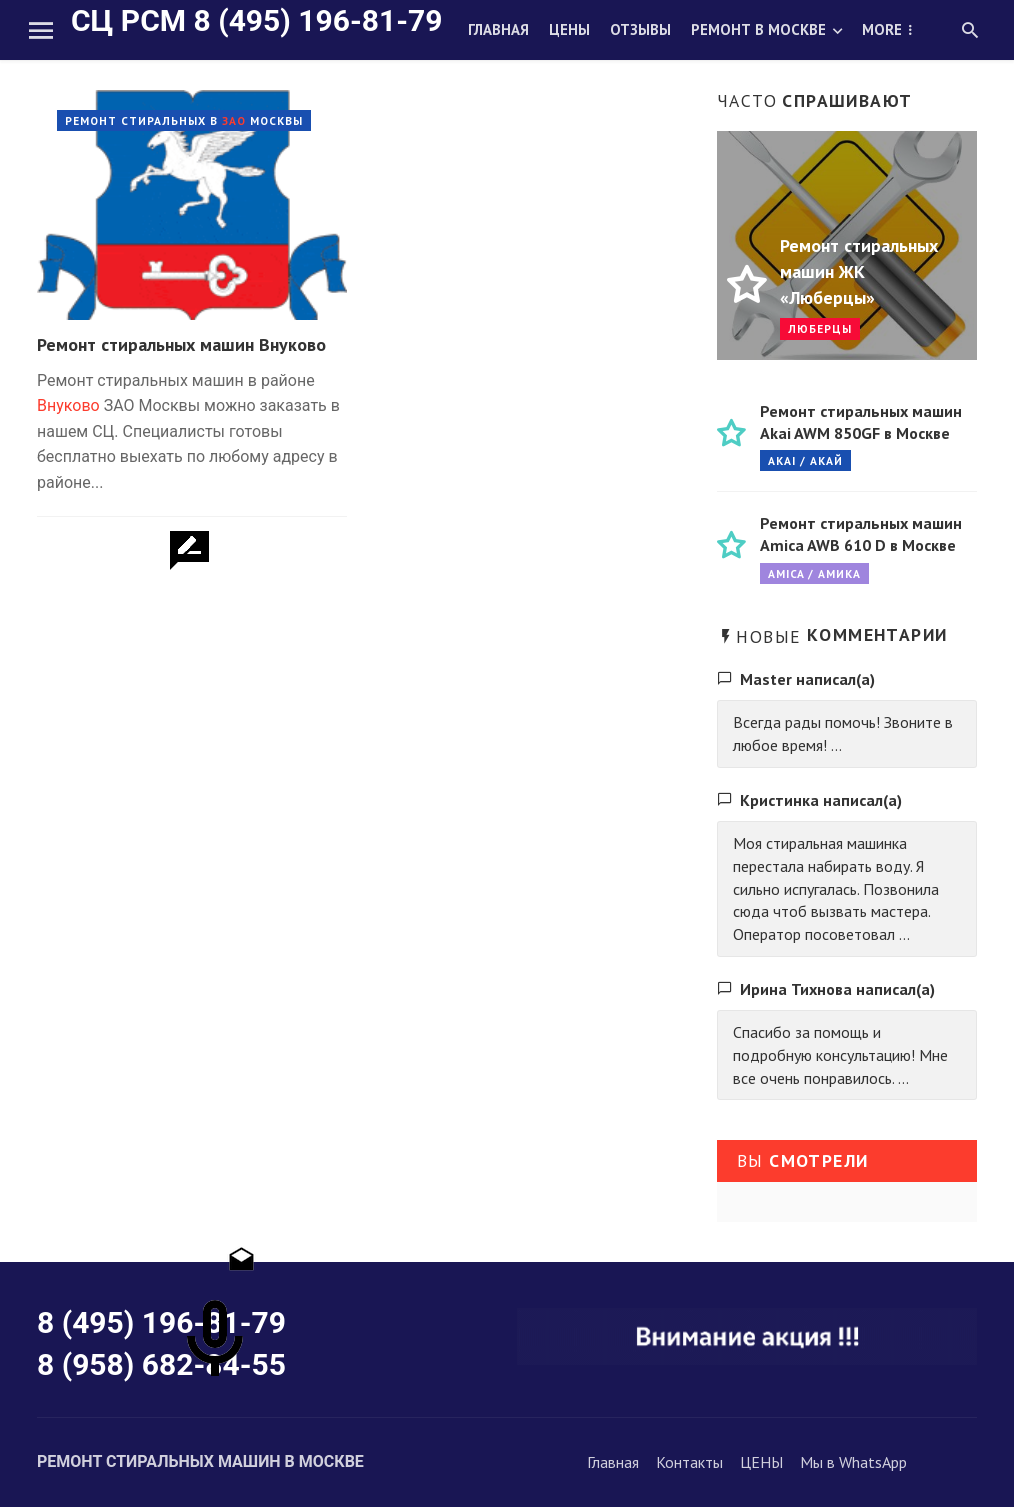  Describe the element at coordinates (189, 550) in the screenshot. I see `write a review or rating` at that location.